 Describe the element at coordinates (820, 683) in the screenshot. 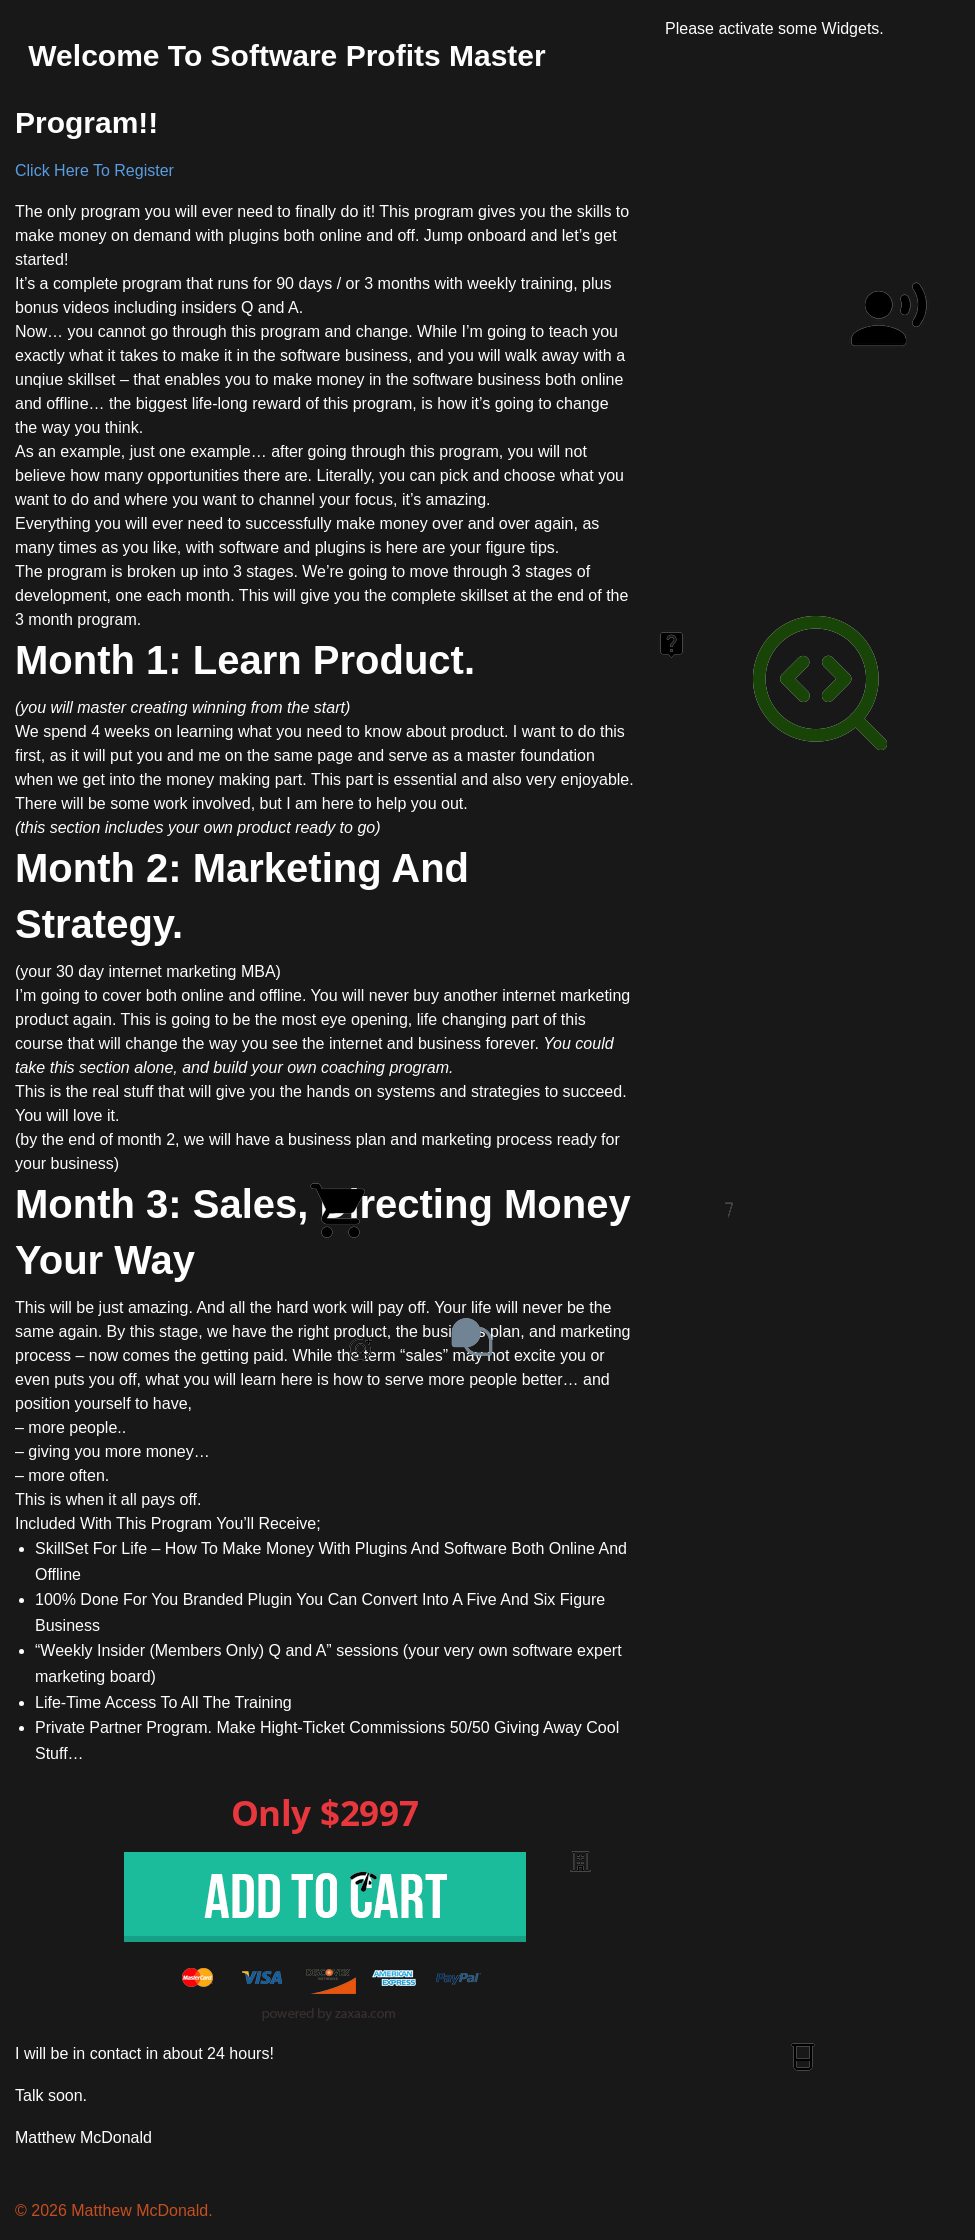

I see `scan or search through code` at that location.